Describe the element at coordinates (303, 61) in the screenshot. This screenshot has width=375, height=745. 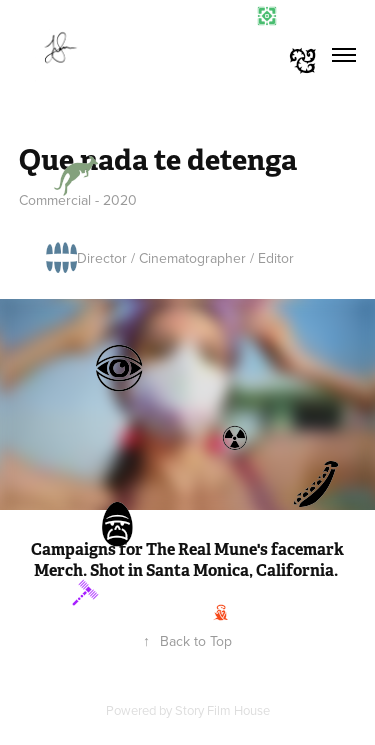
I see `represents a curse or debuff status effect` at that location.